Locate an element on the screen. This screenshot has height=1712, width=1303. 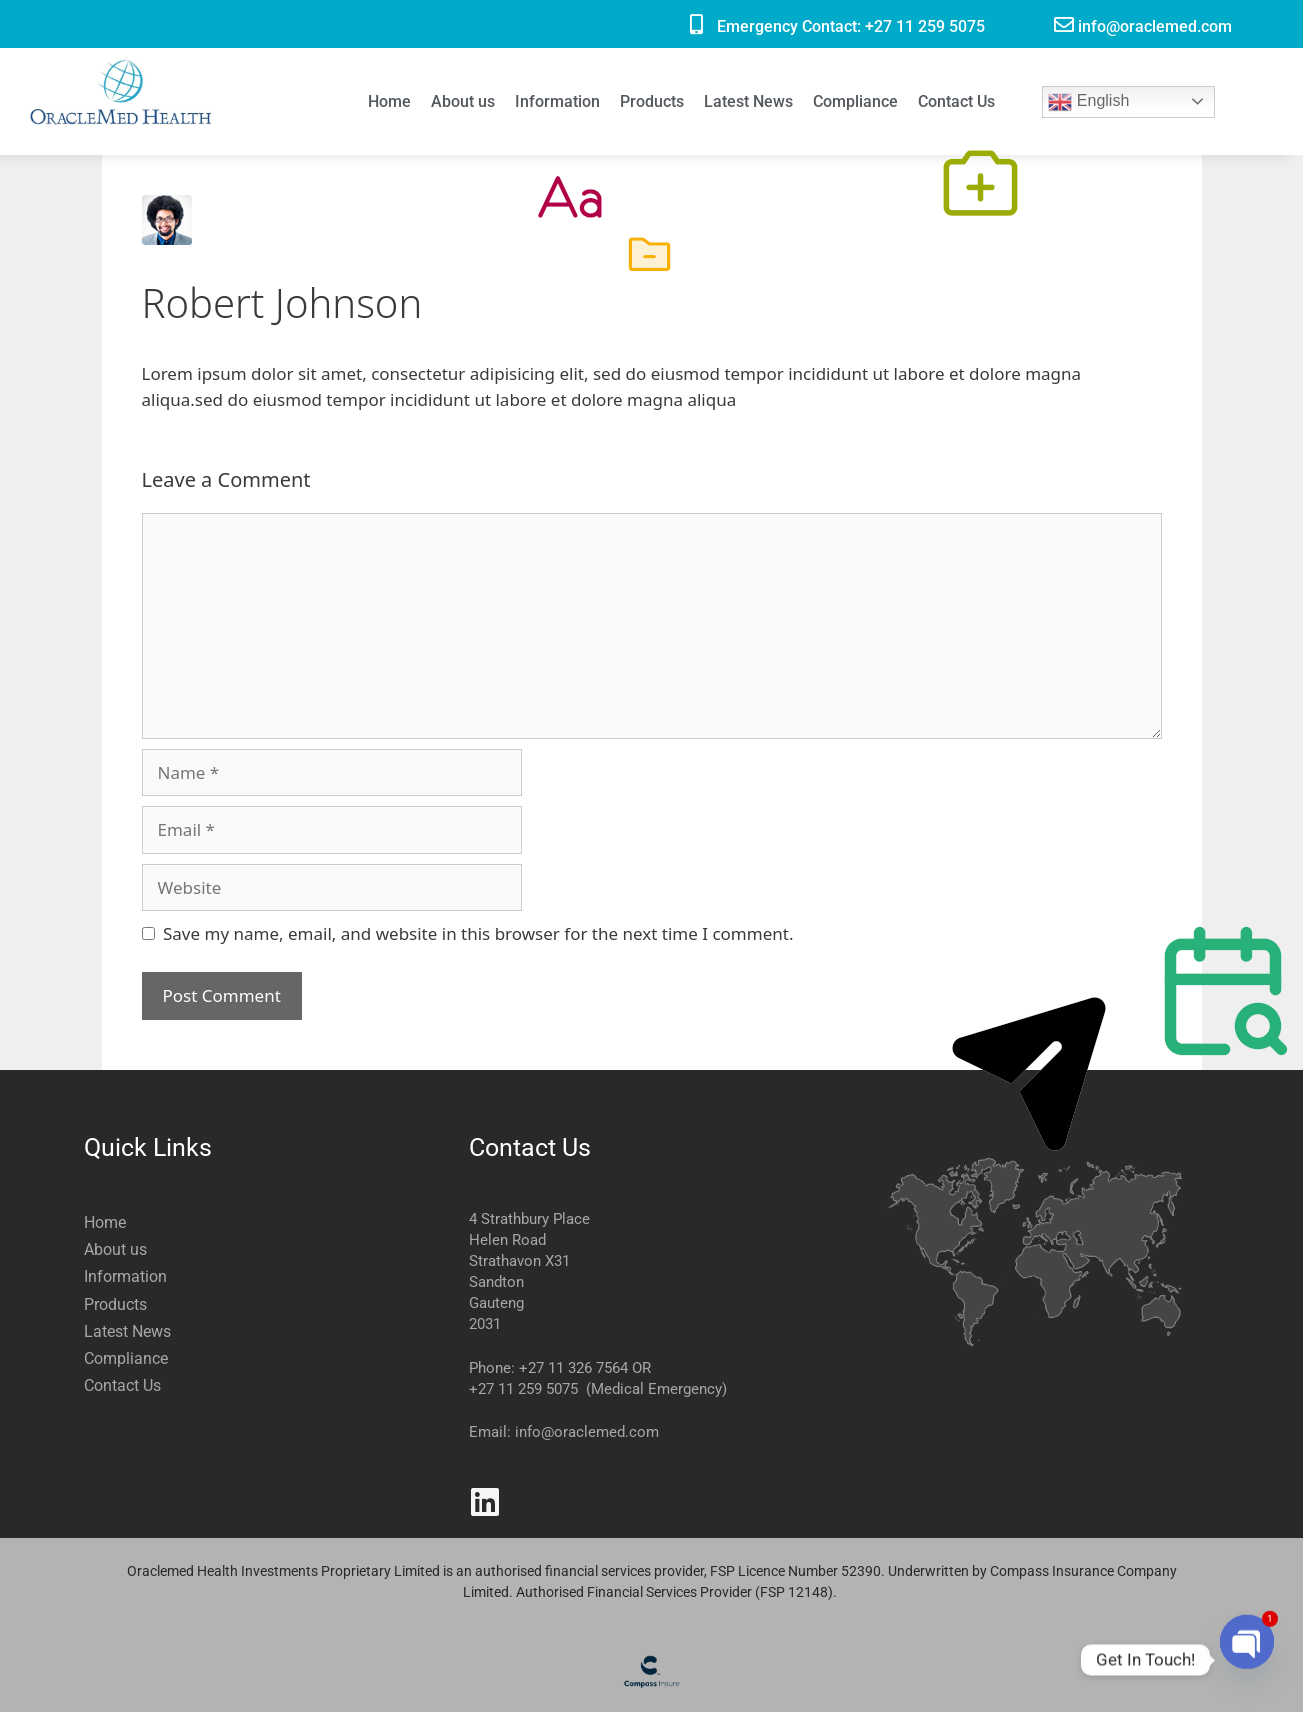
add a new photo is located at coordinates (980, 184).